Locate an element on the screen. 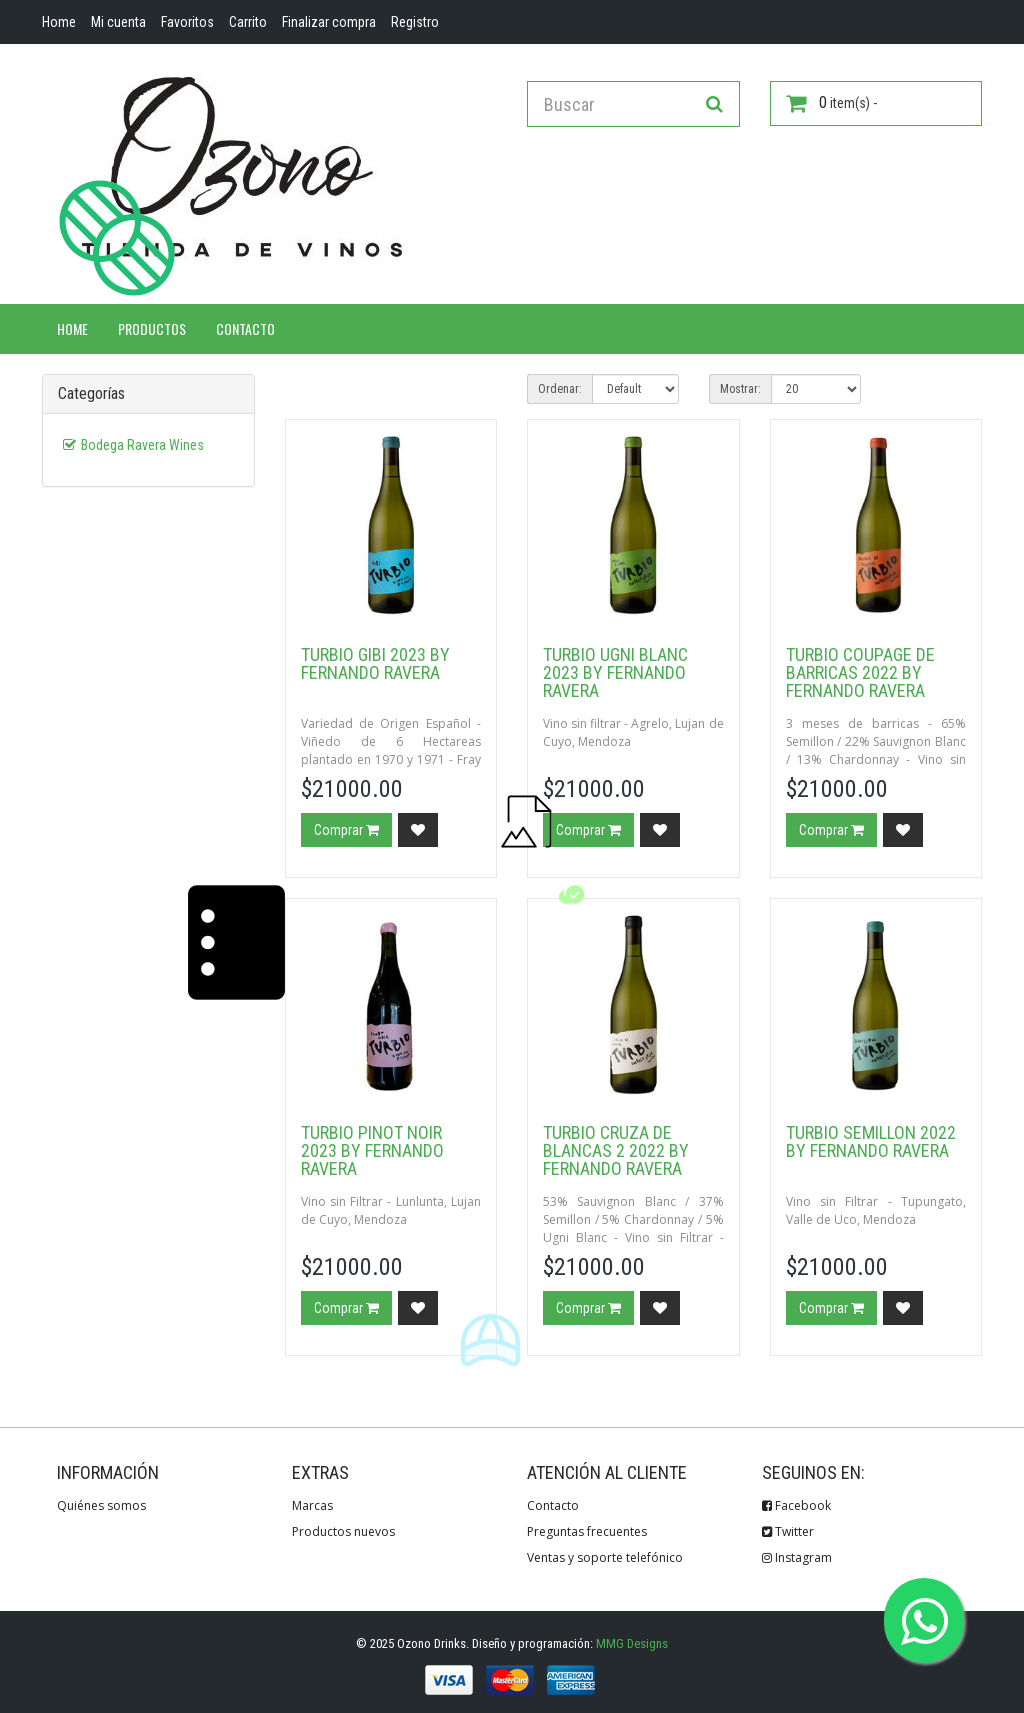 The height and width of the screenshot is (1713, 1024). browse hats or headwear options is located at coordinates (490, 1343).